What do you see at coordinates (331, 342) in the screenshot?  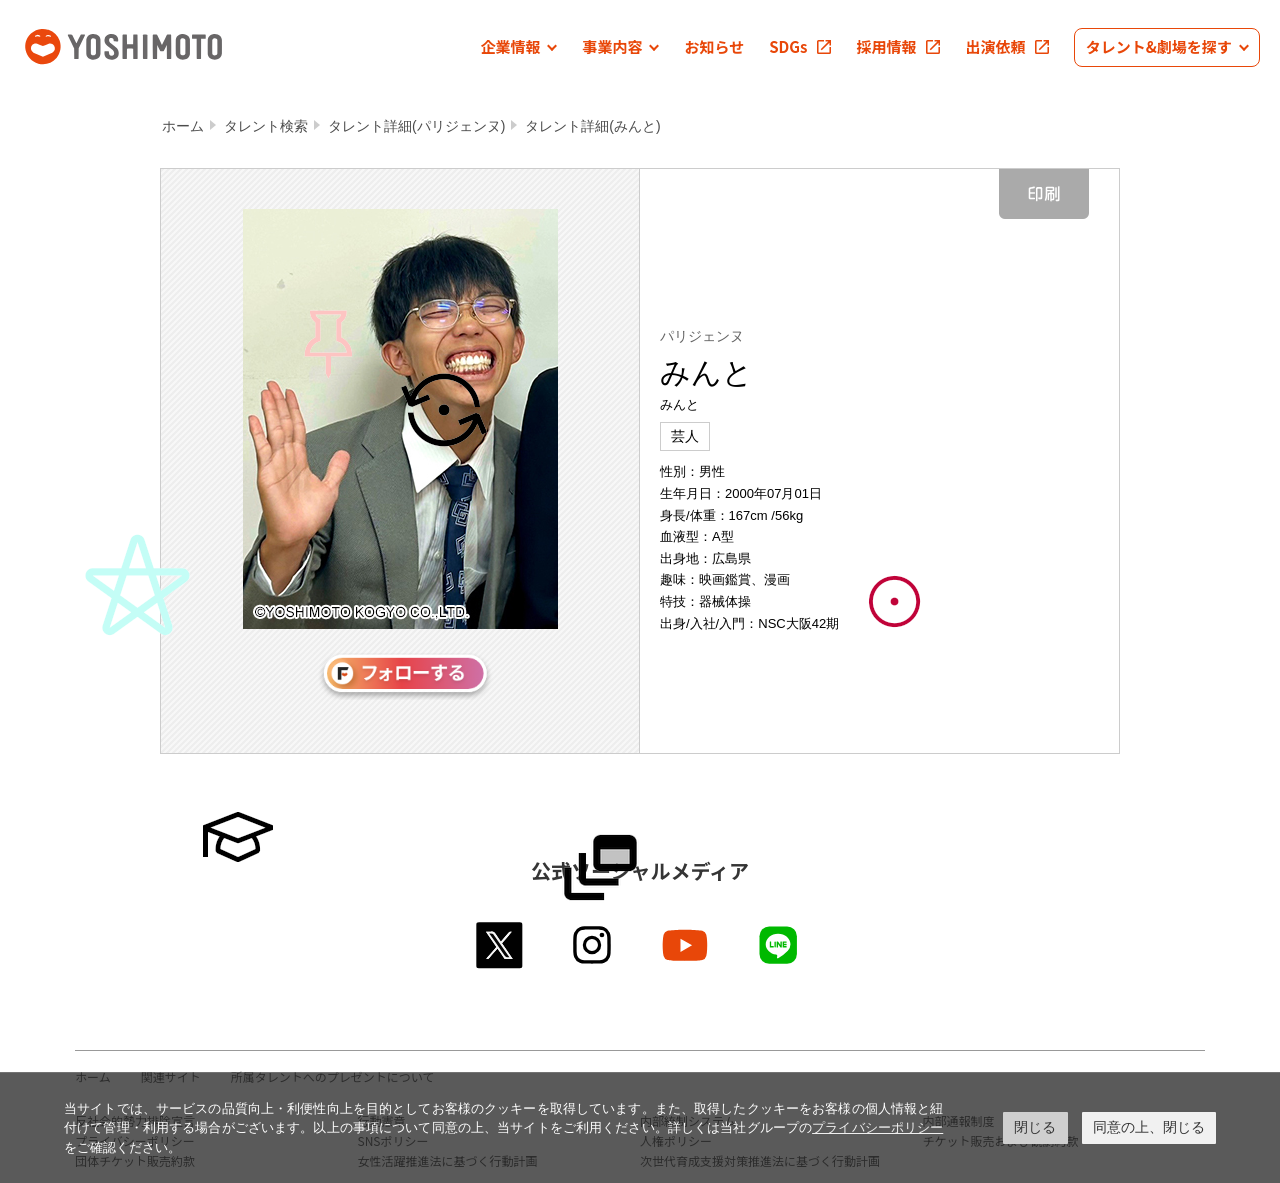 I see `pin item to keep it visible` at bounding box center [331, 342].